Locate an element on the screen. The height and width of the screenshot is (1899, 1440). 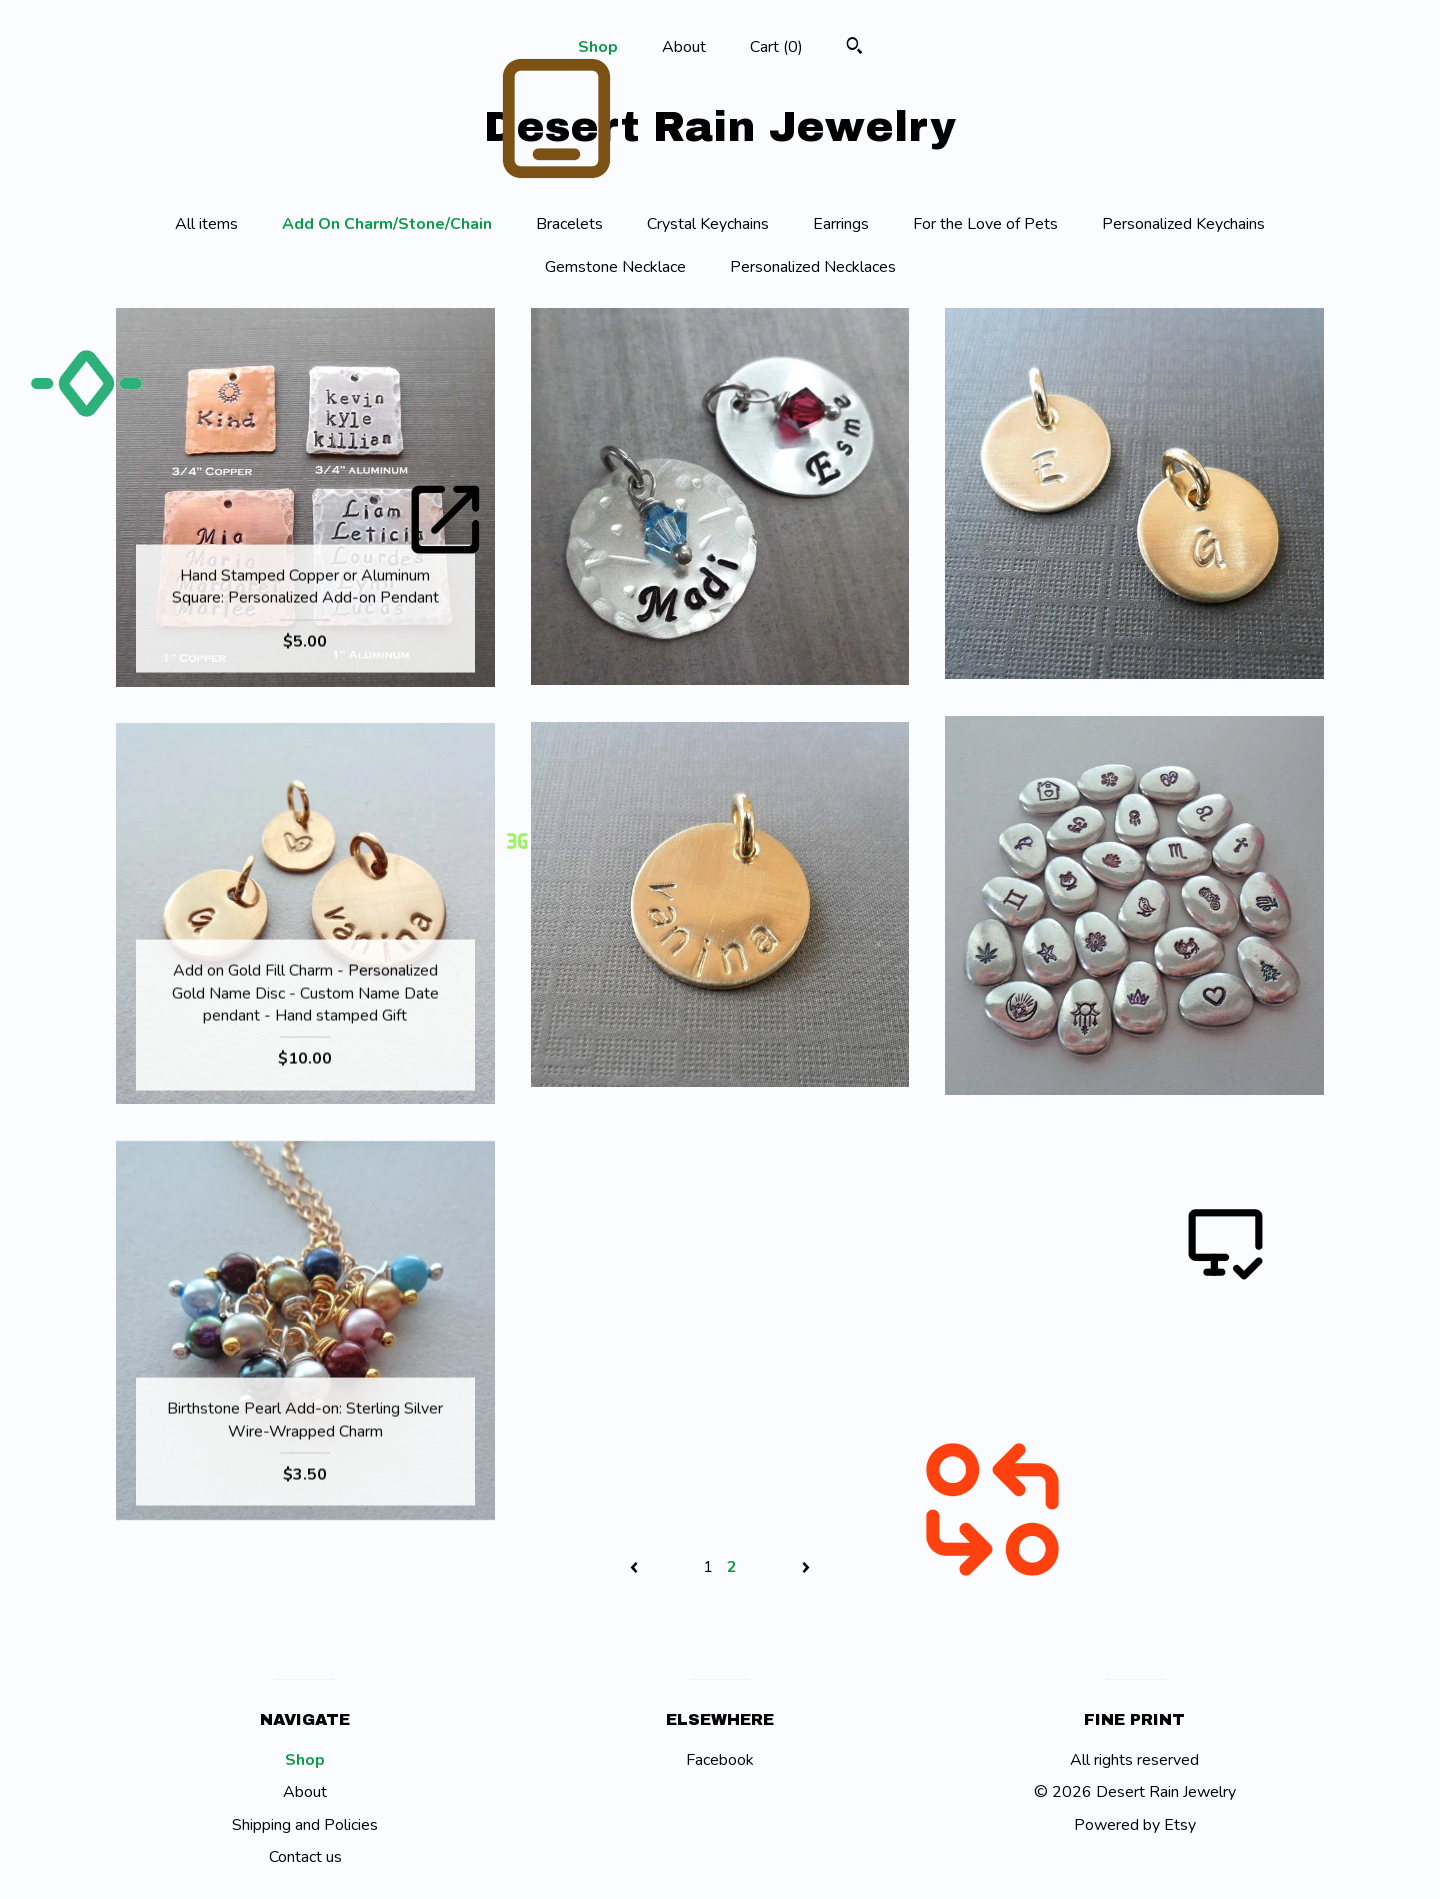
transform or convert selected object is located at coordinates (992, 1509).